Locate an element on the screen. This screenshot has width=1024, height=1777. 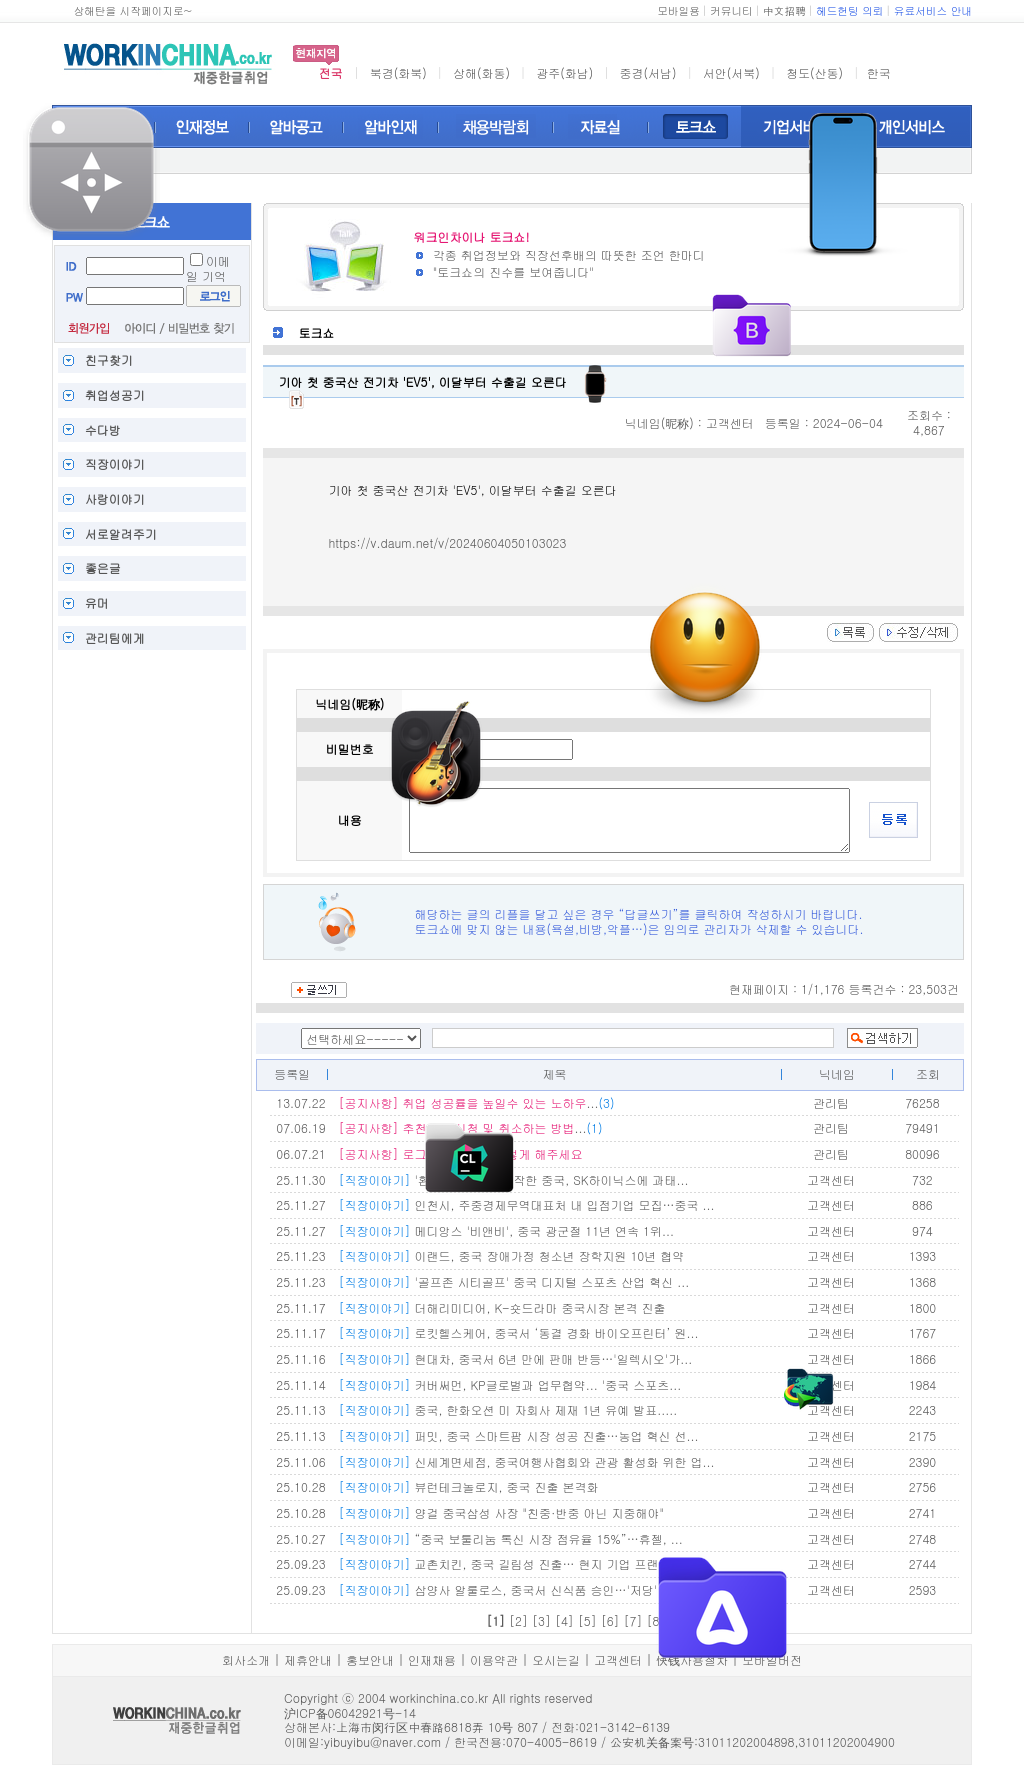
open bootstrap framework project folder is located at coordinates (751, 327).